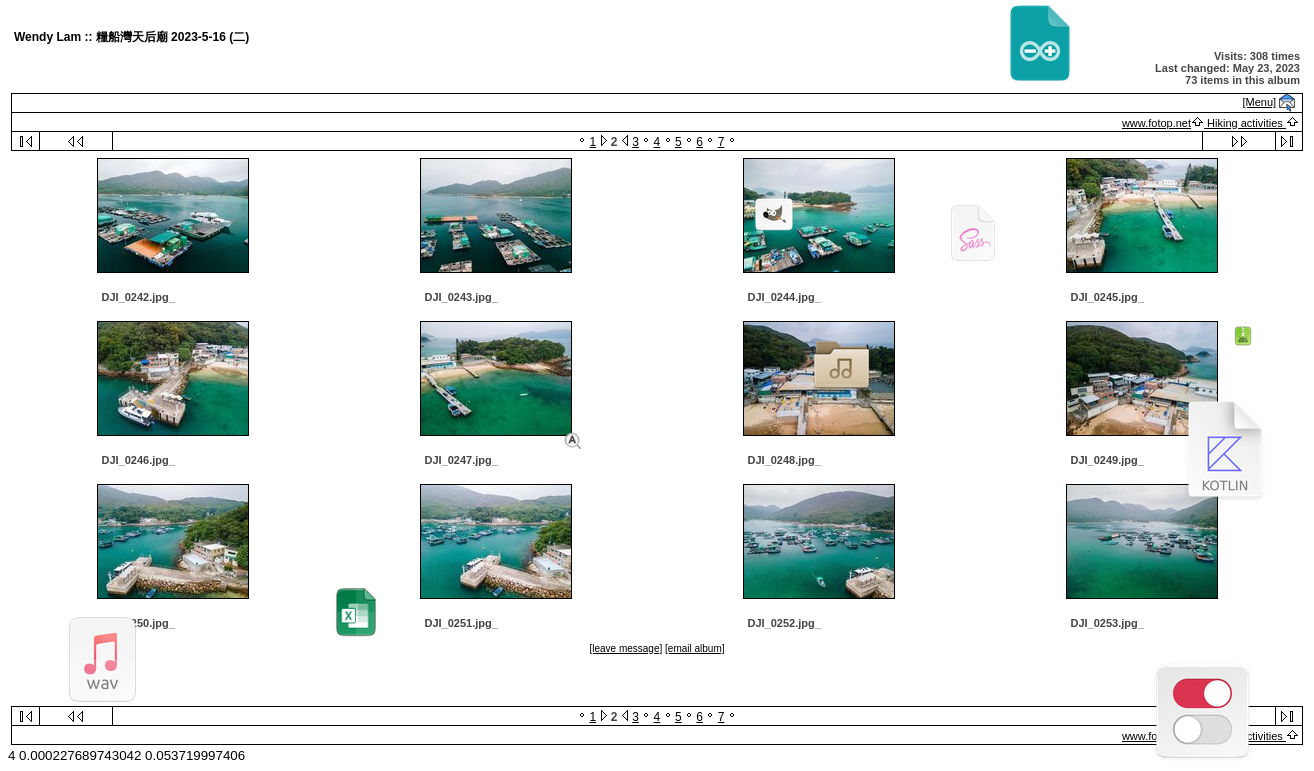  What do you see at coordinates (841, 367) in the screenshot?
I see `open your music folder` at bounding box center [841, 367].